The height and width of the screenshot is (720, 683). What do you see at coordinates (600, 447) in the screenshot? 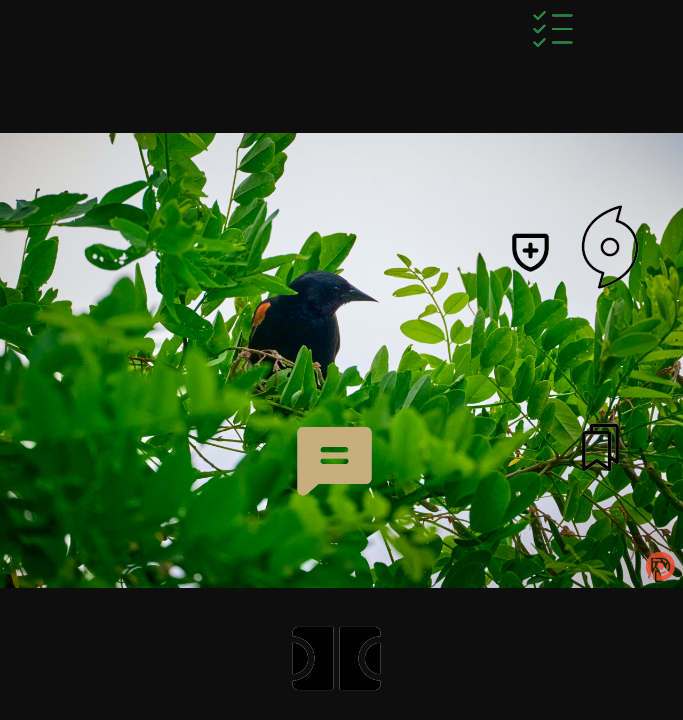
I see `view all saved bookmarks` at bounding box center [600, 447].